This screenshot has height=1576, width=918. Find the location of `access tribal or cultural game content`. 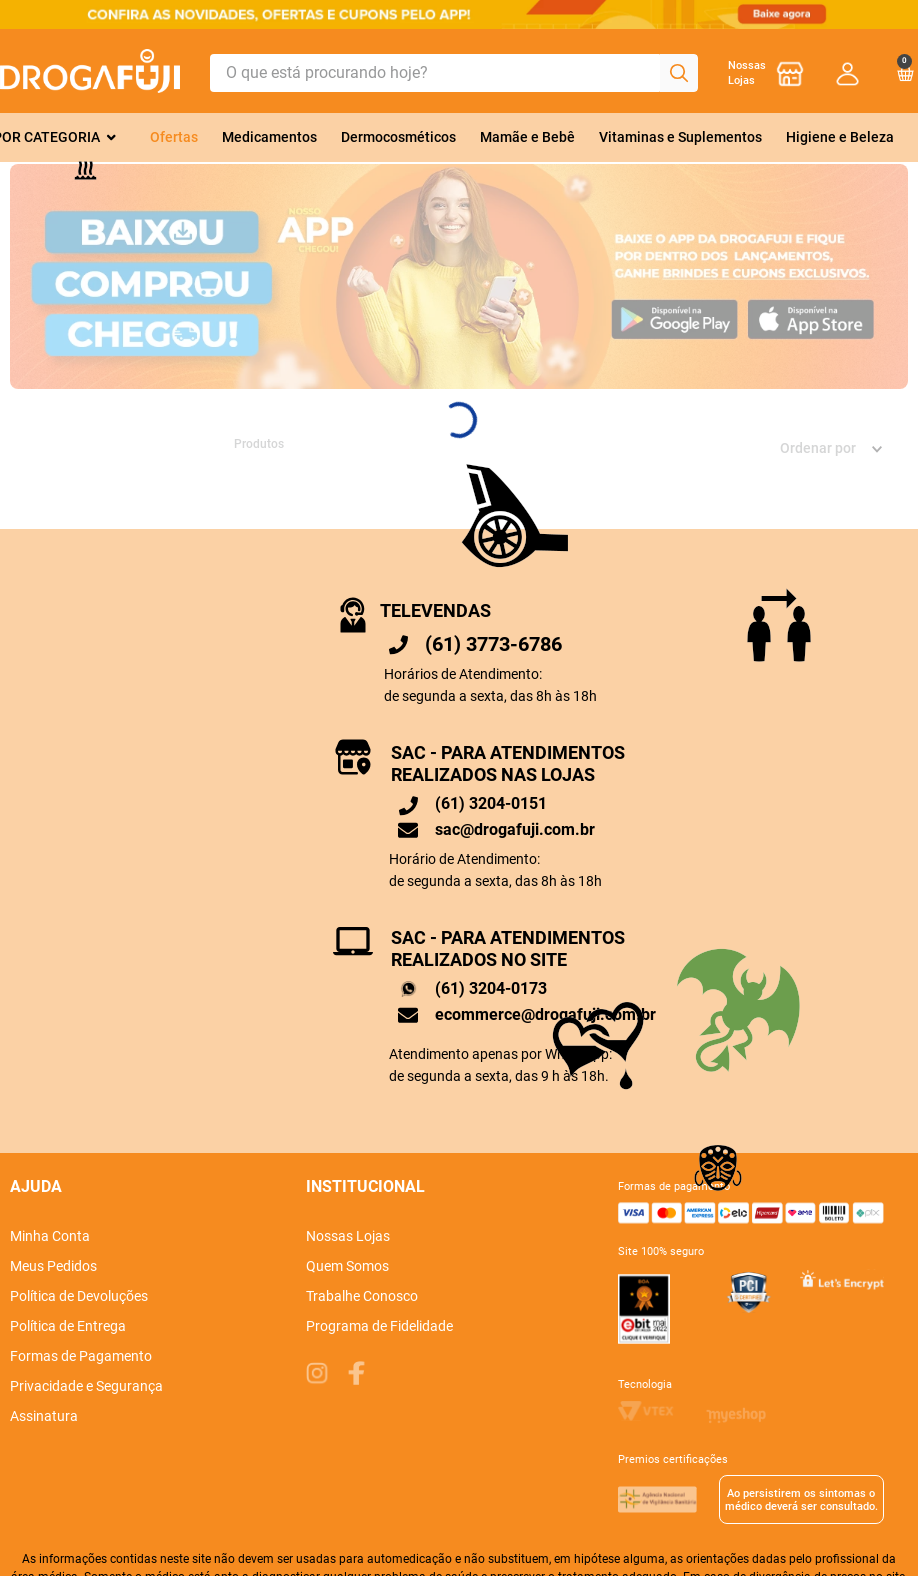

access tribal or cultural game content is located at coordinates (718, 1168).